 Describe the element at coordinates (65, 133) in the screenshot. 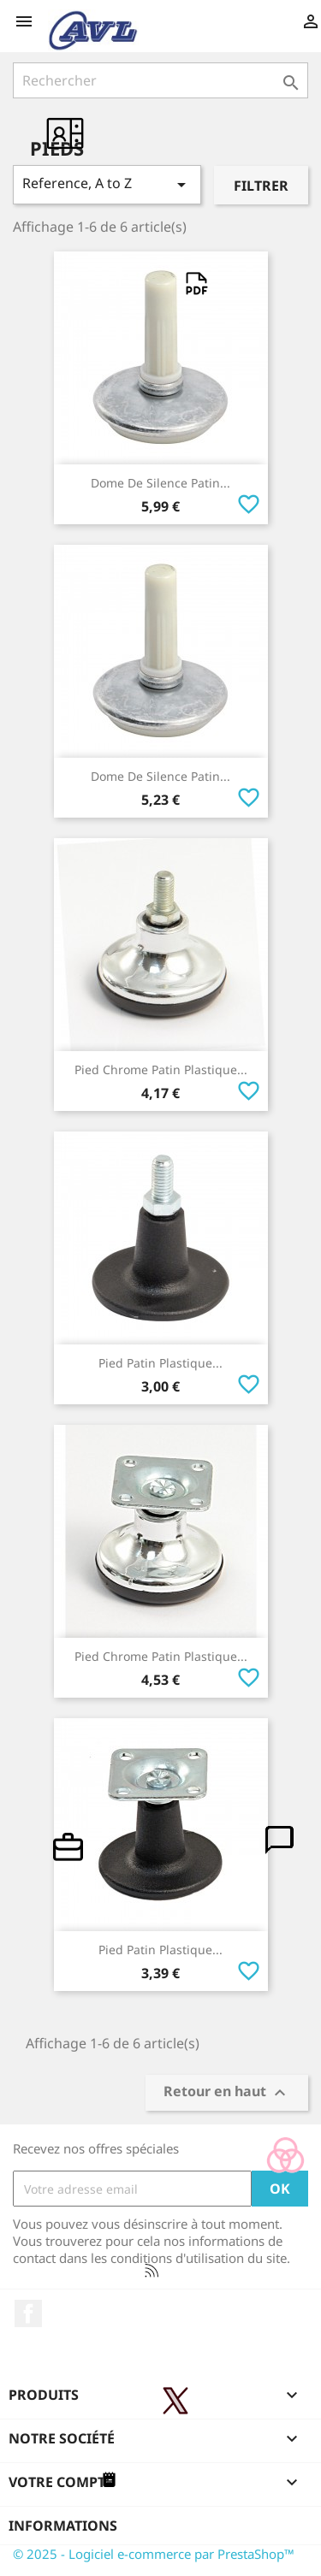

I see `start or join a video conference` at that location.